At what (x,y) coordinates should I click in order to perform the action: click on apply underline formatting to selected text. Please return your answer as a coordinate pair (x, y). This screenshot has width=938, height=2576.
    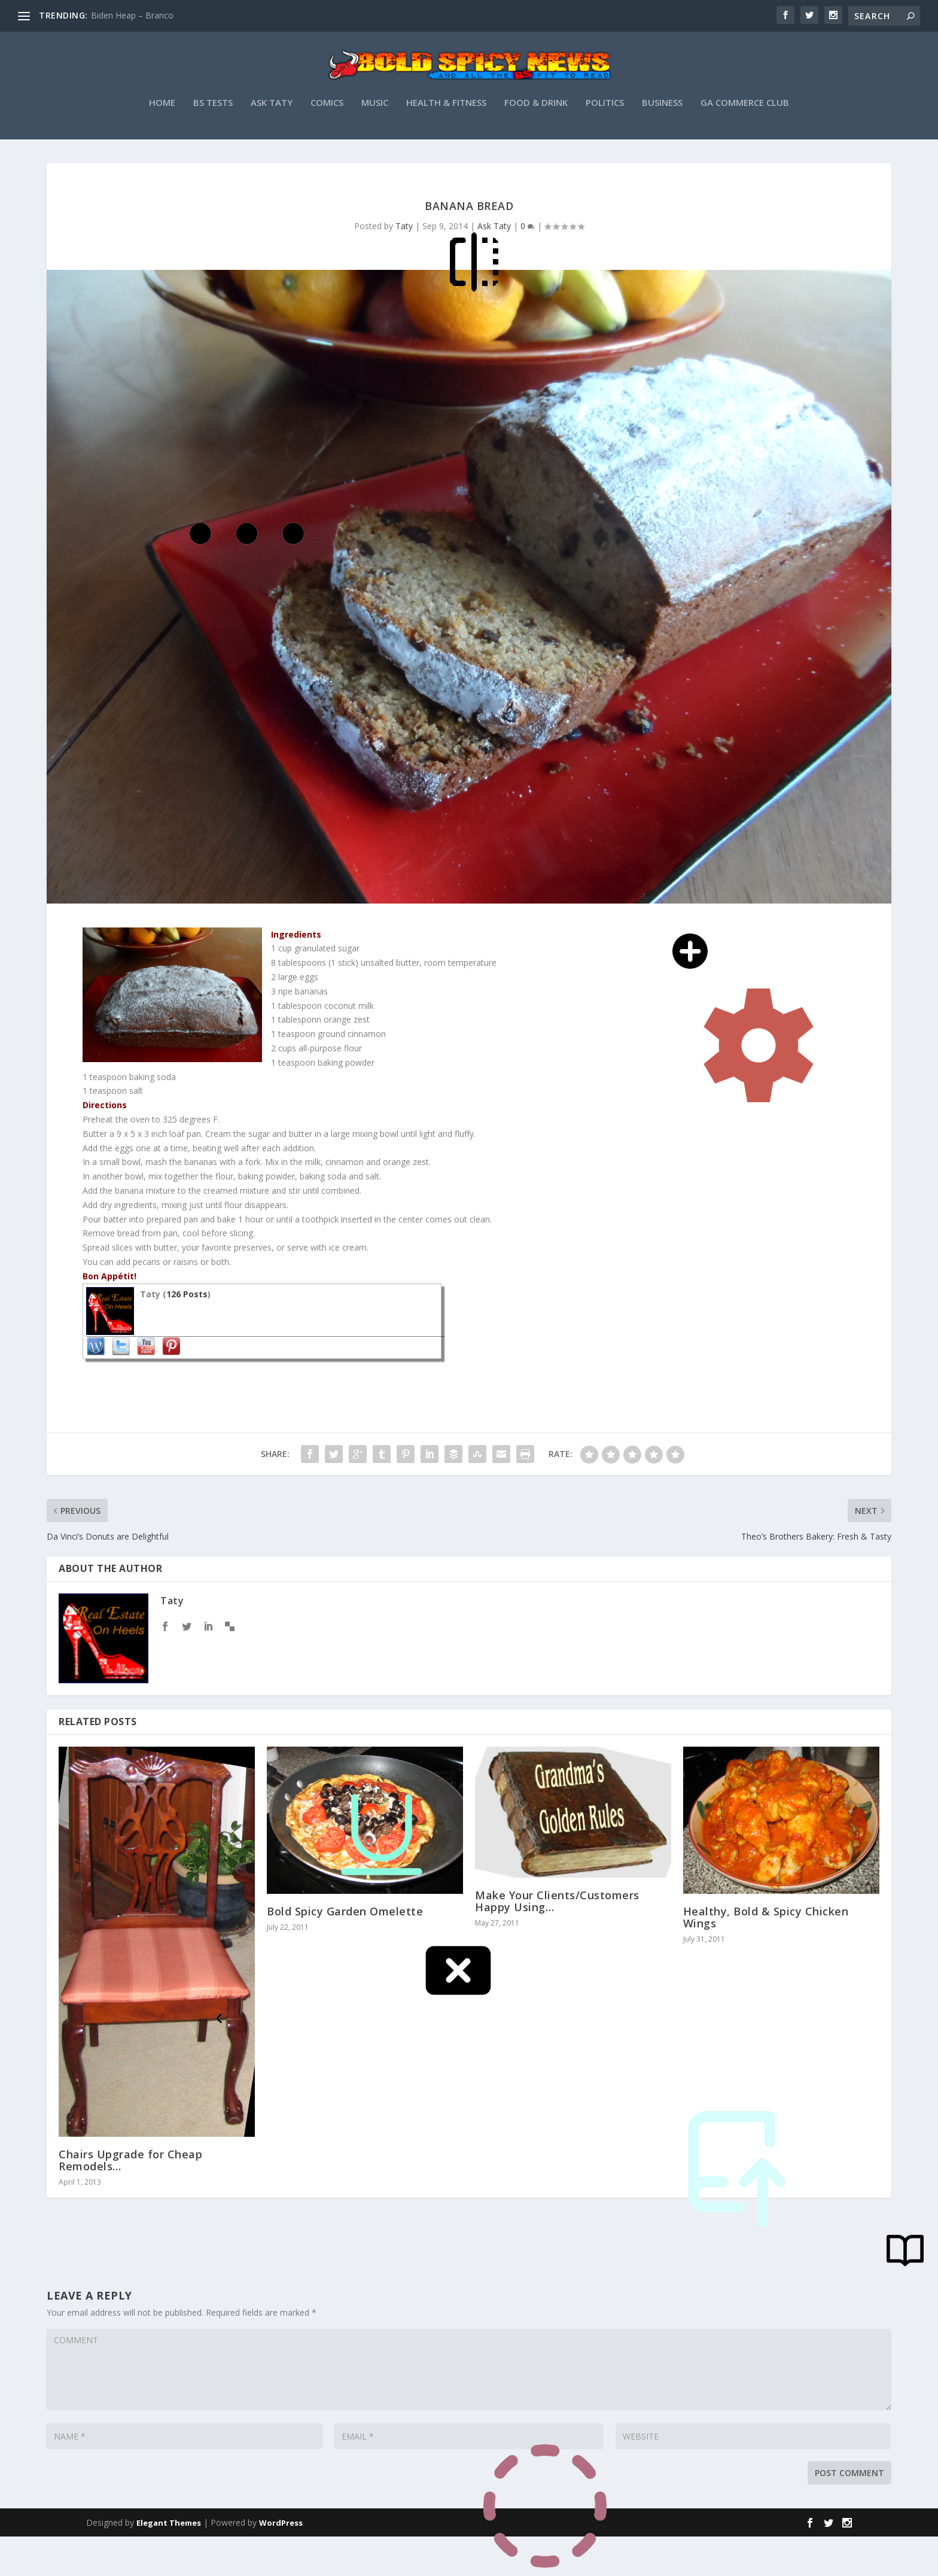
    Looking at the image, I should click on (382, 1835).